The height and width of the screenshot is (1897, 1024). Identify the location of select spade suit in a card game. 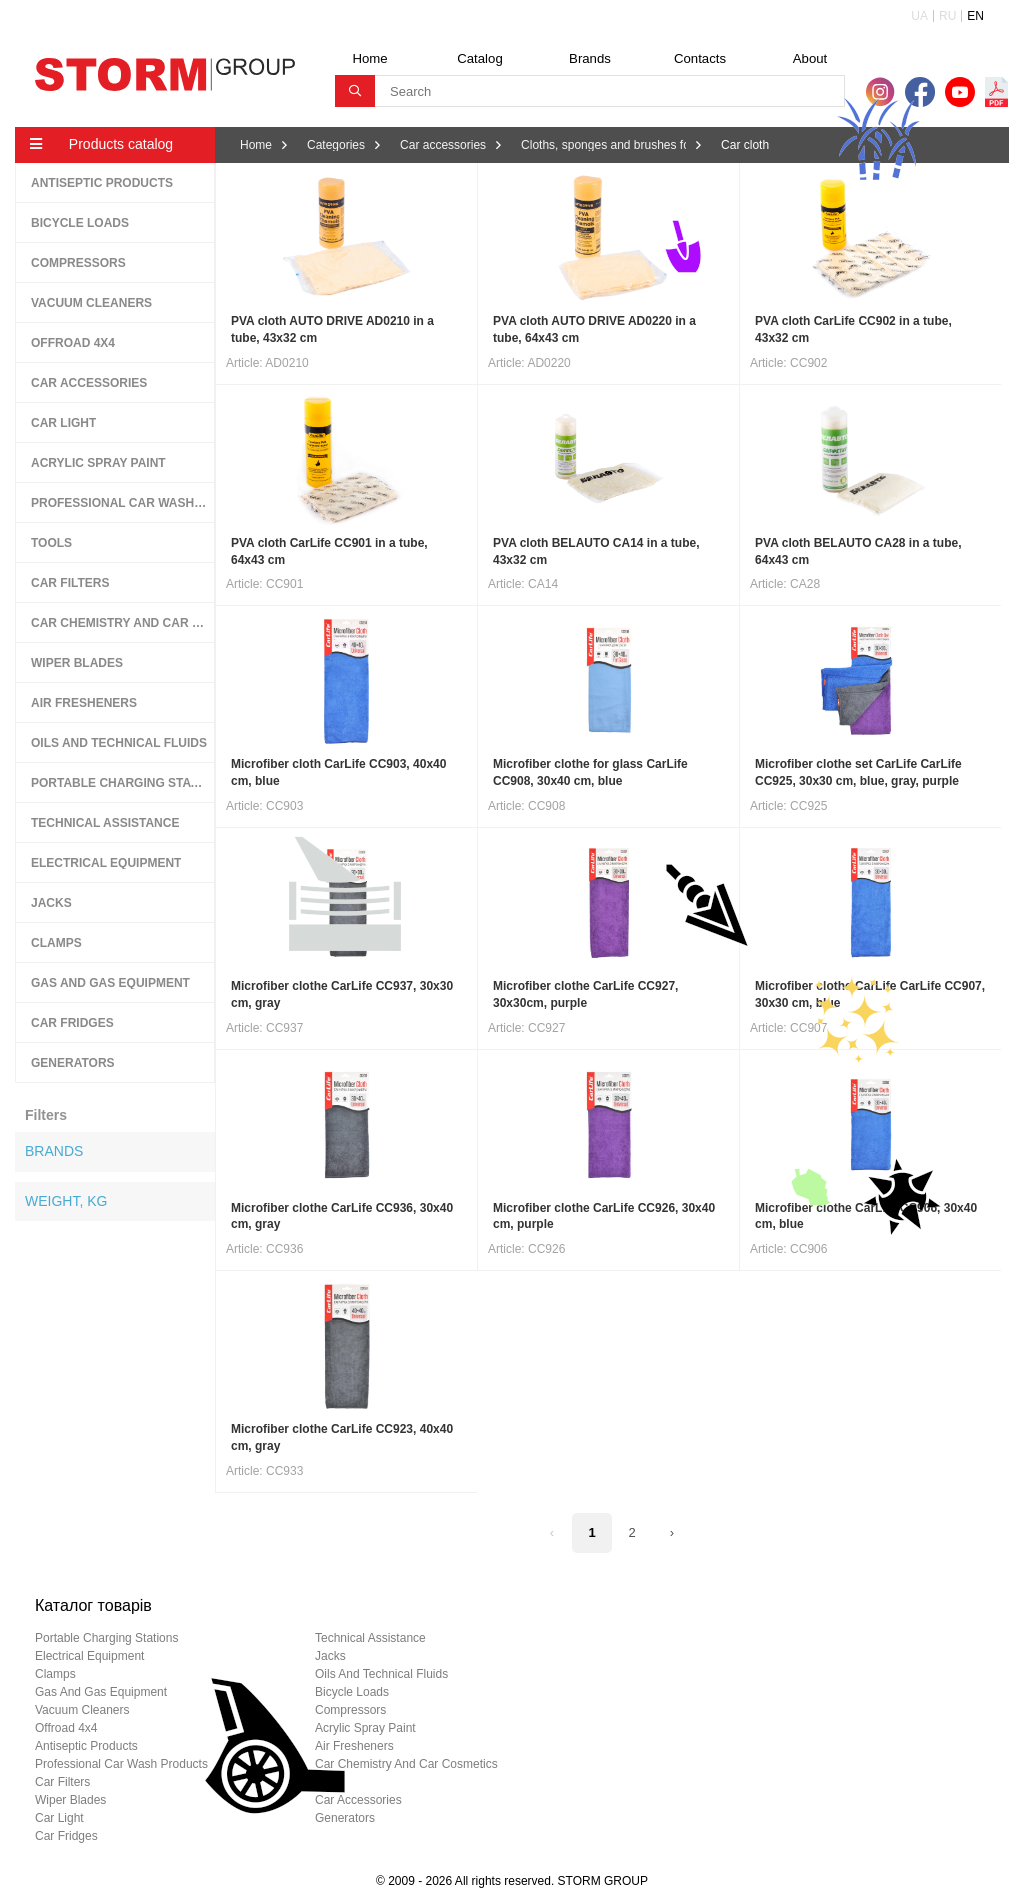
(681, 246).